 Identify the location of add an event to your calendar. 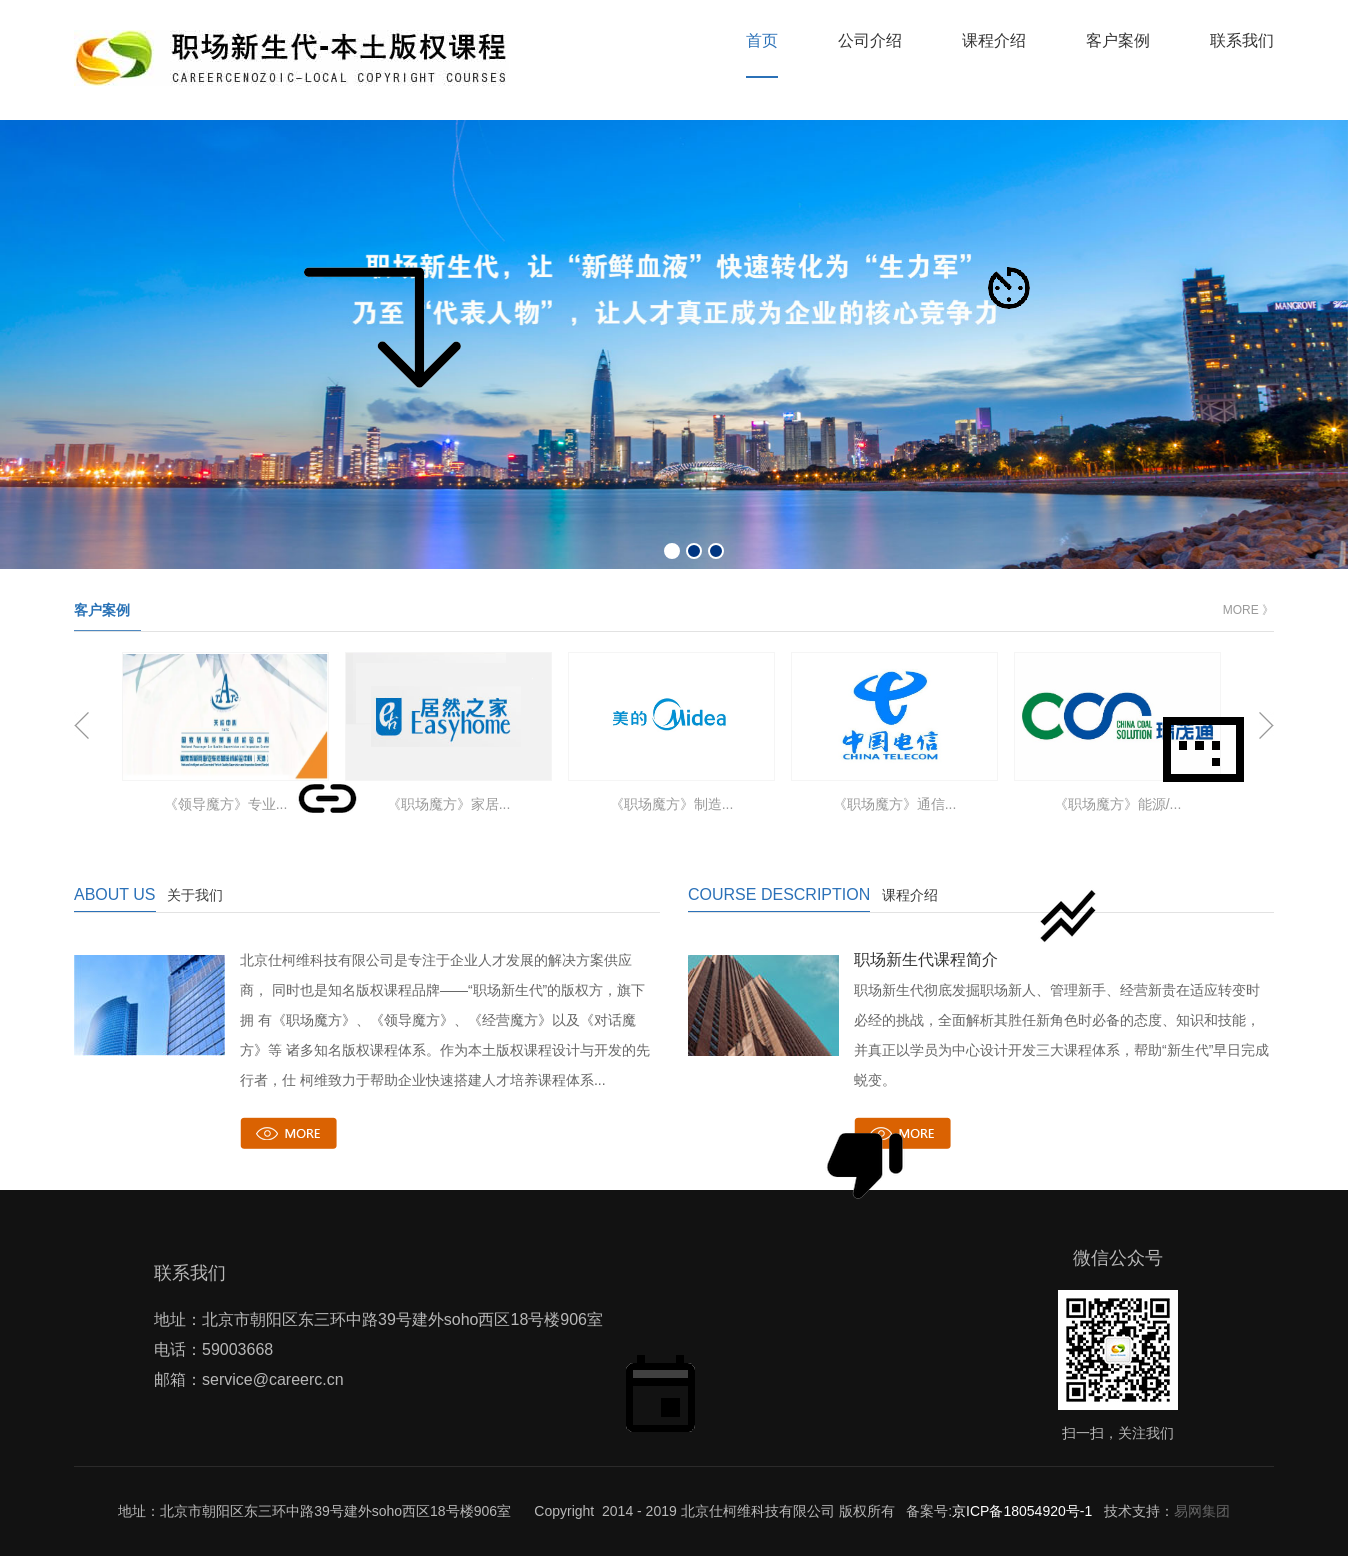
(660, 1397).